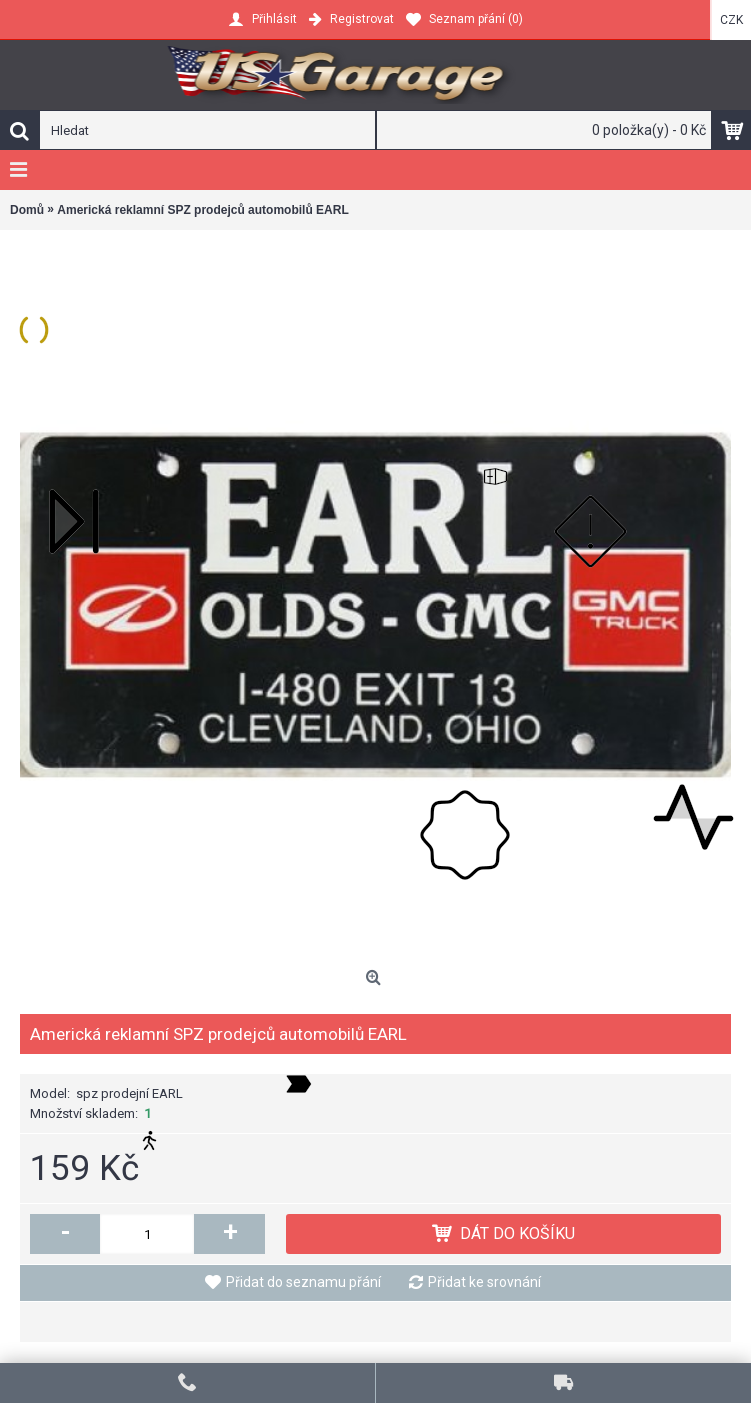 This screenshot has height=1403, width=751. What do you see at coordinates (34, 330) in the screenshot?
I see `insert parentheses in text or code` at bounding box center [34, 330].